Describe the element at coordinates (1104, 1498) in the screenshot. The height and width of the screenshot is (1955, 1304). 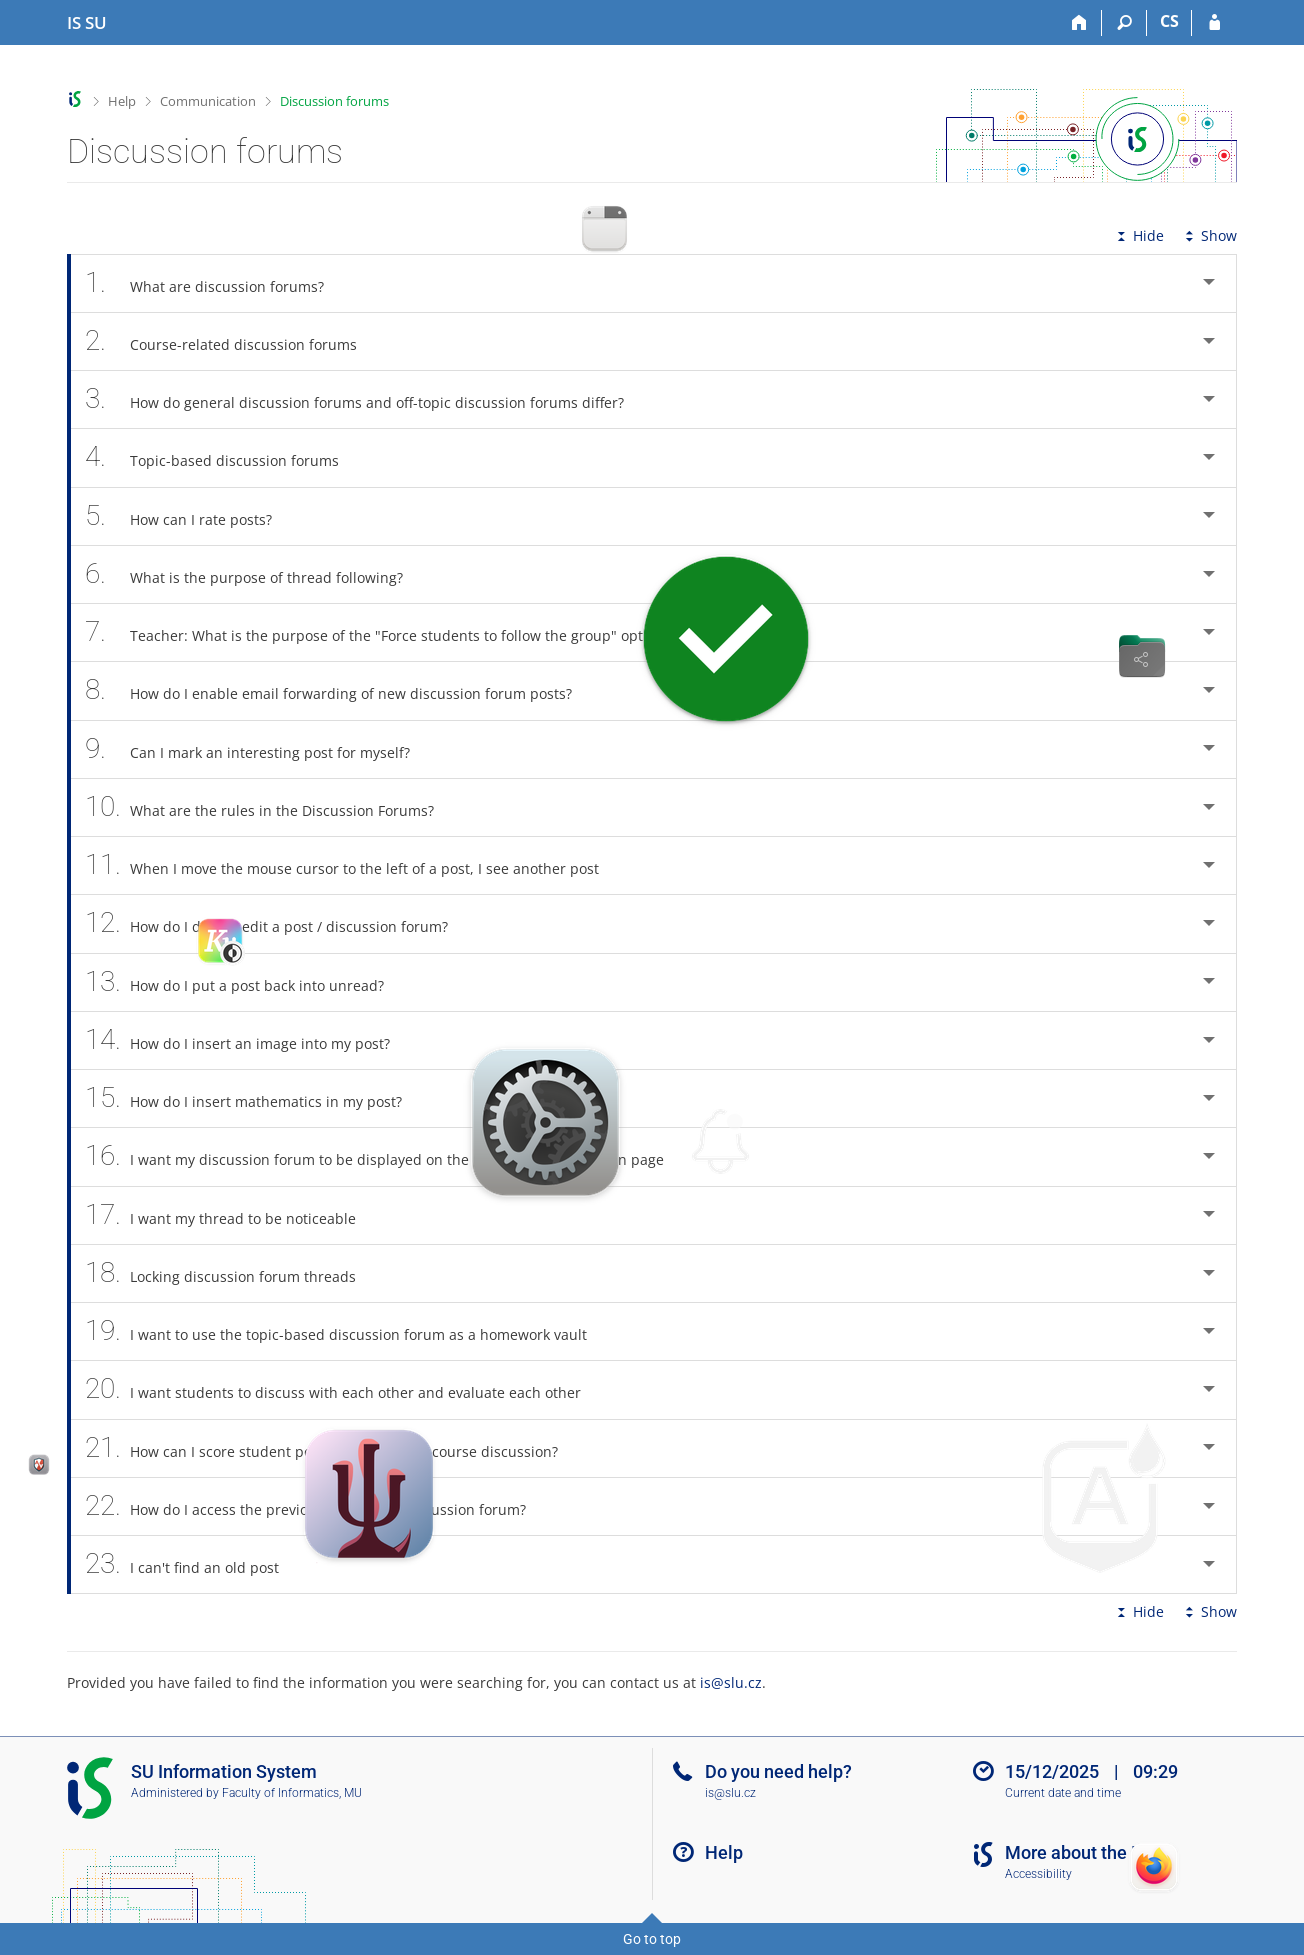
I see `switch to keyboard input method` at that location.